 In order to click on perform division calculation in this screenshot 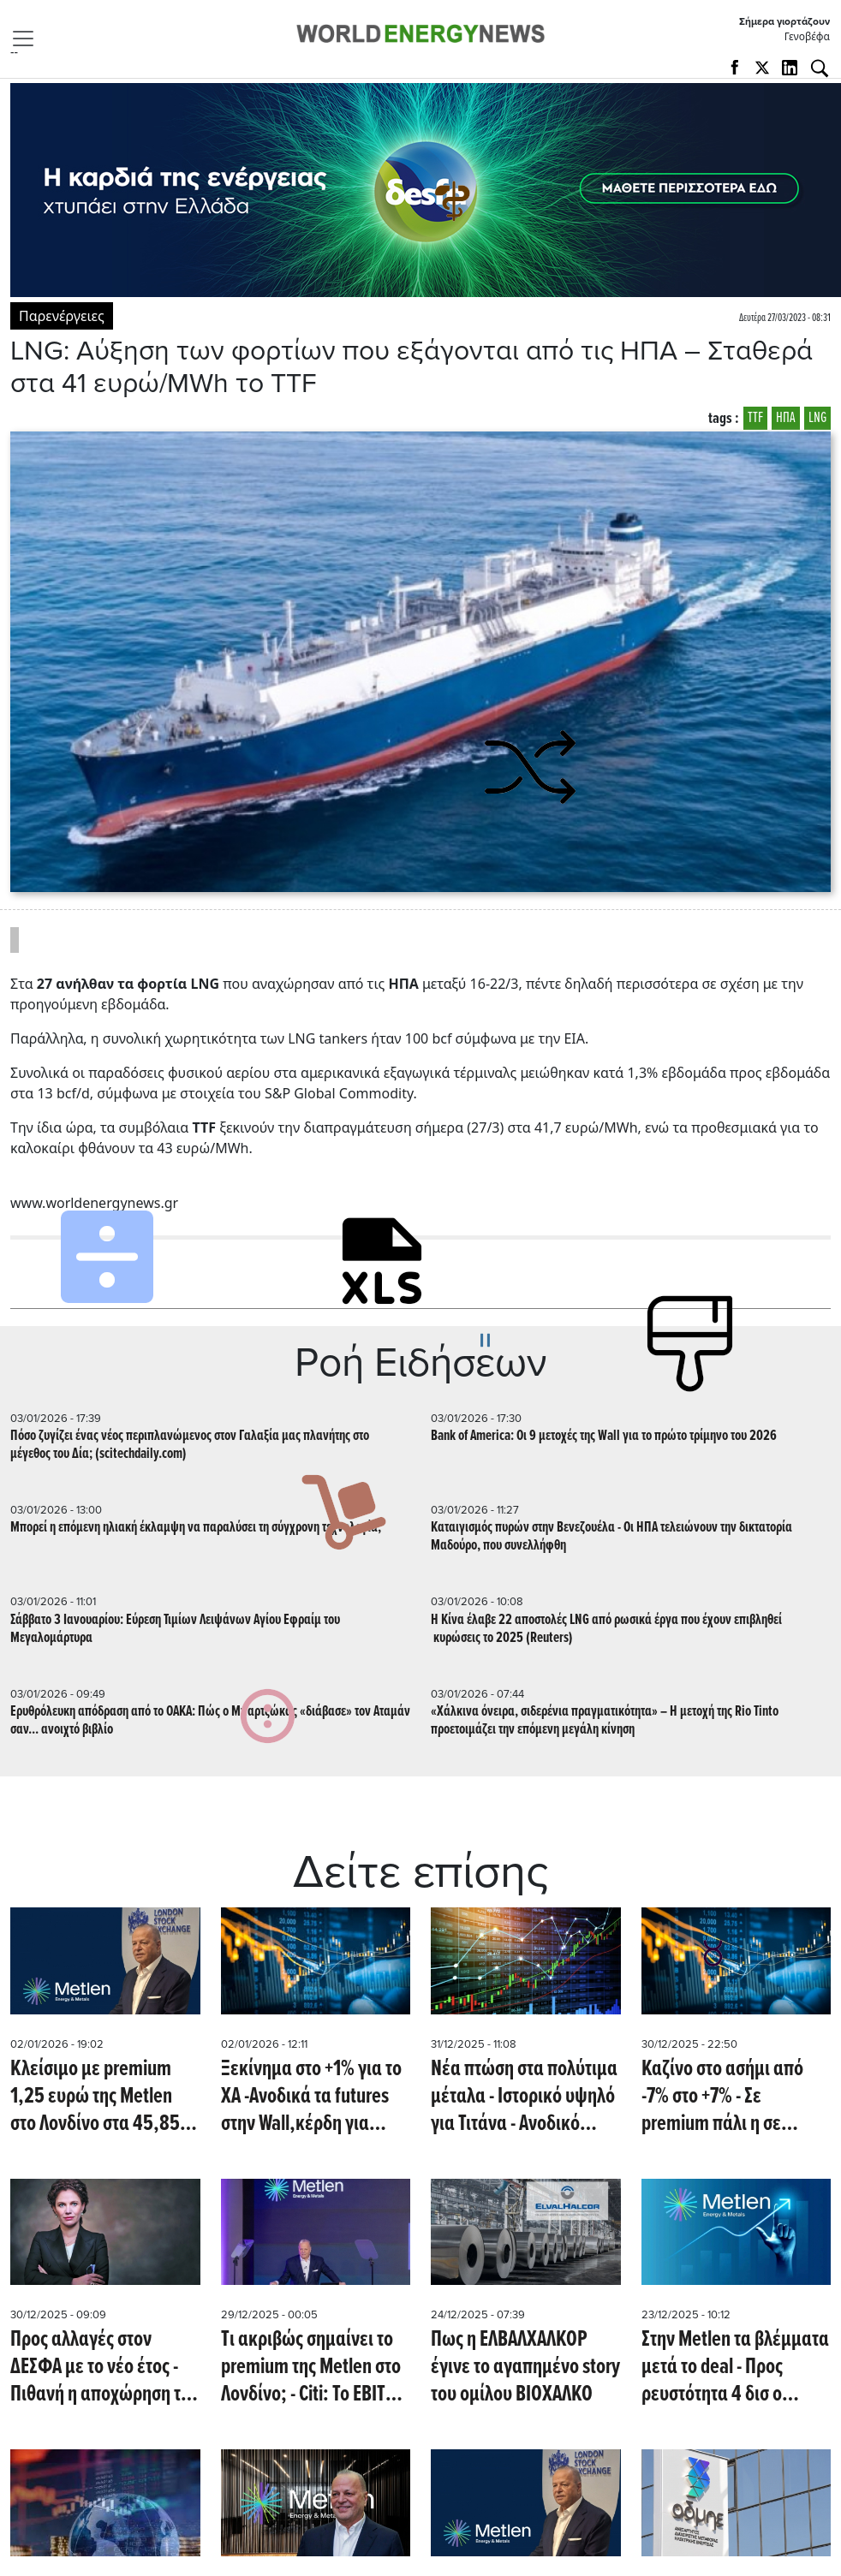, I will do `click(107, 1257)`.